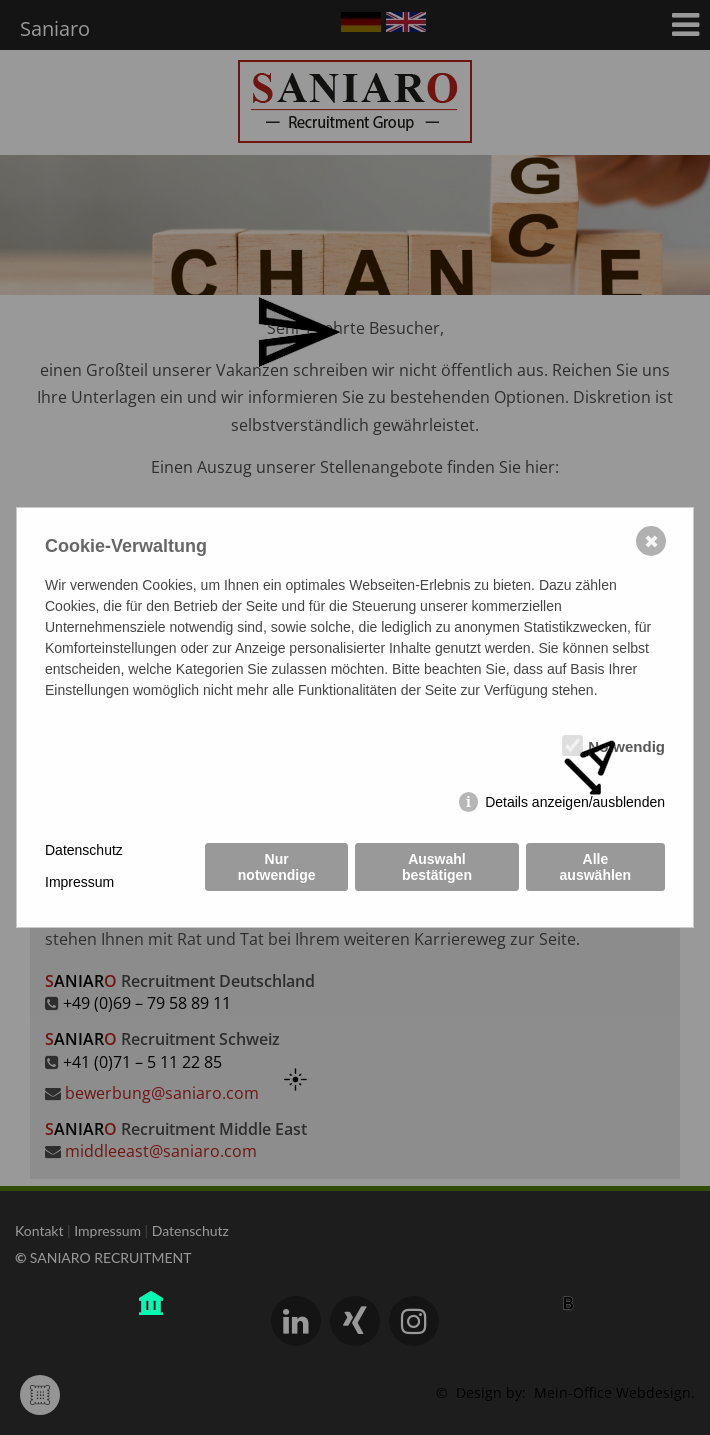 The image size is (710, 1435). What do you see at coordinates (151, 1303) in the screenshot?
I see `access your saved content library` at bounding box center [151, 1303].